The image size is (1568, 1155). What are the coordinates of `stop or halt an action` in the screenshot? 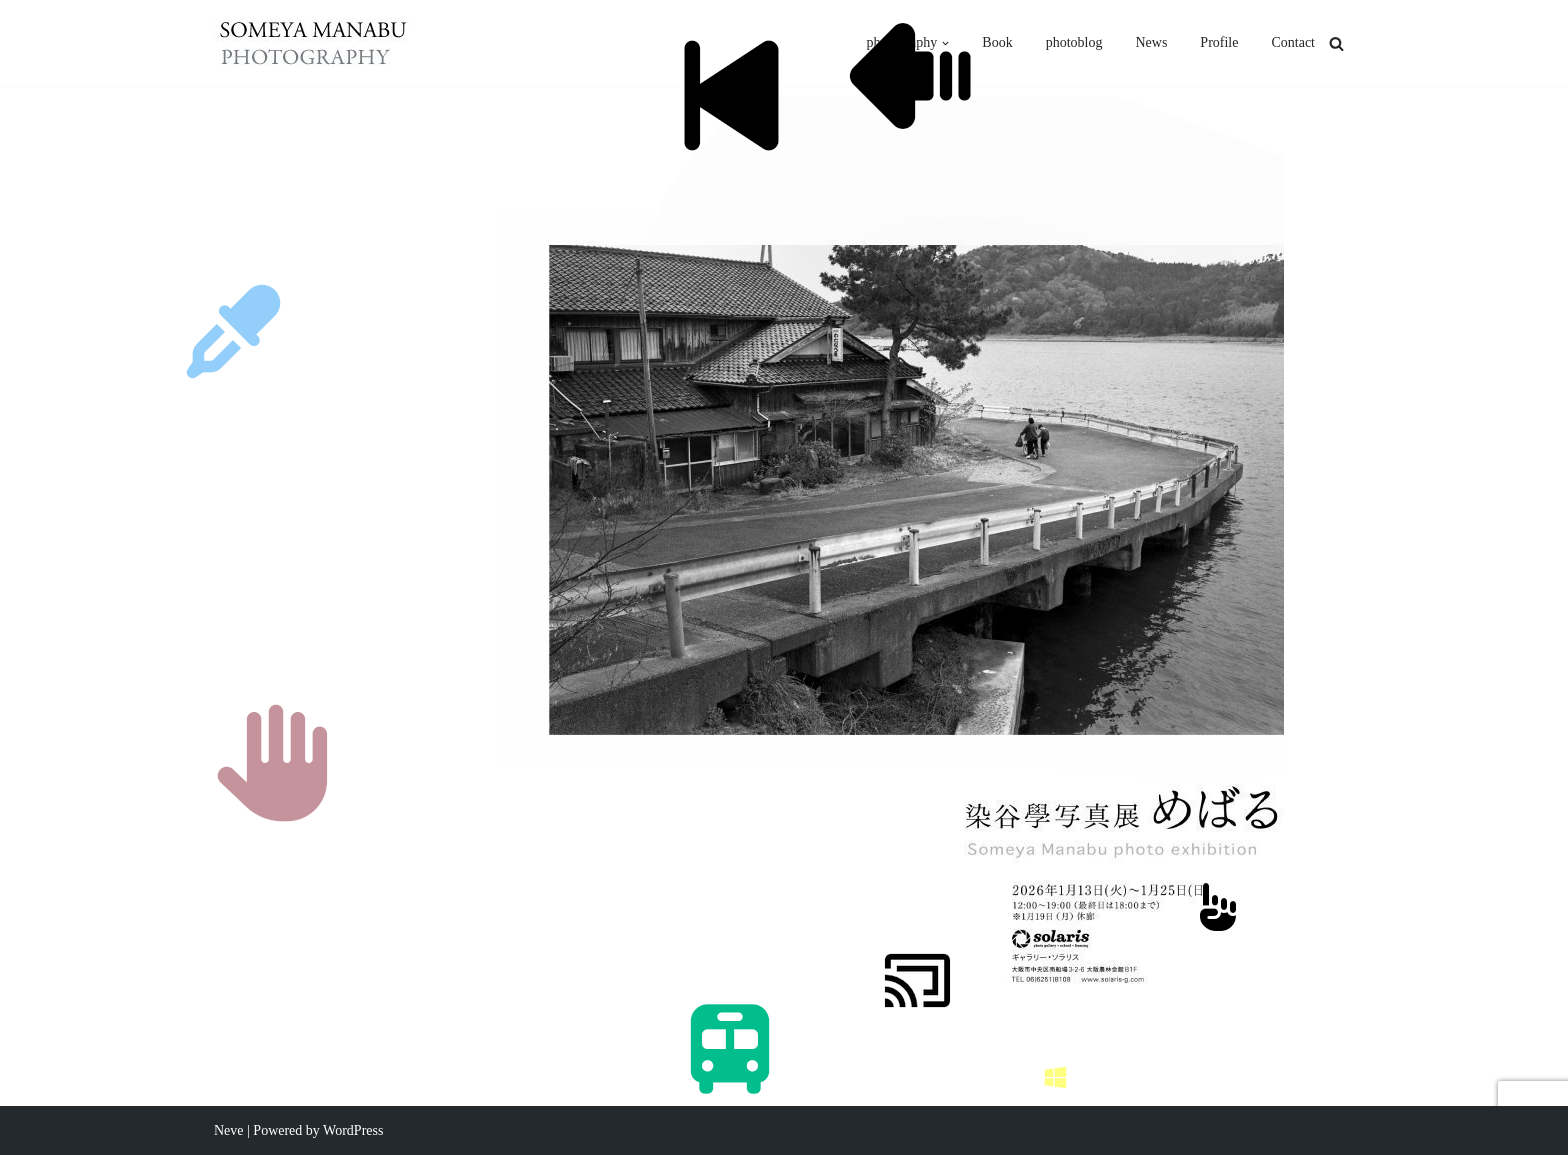 It's located at (276, 763).